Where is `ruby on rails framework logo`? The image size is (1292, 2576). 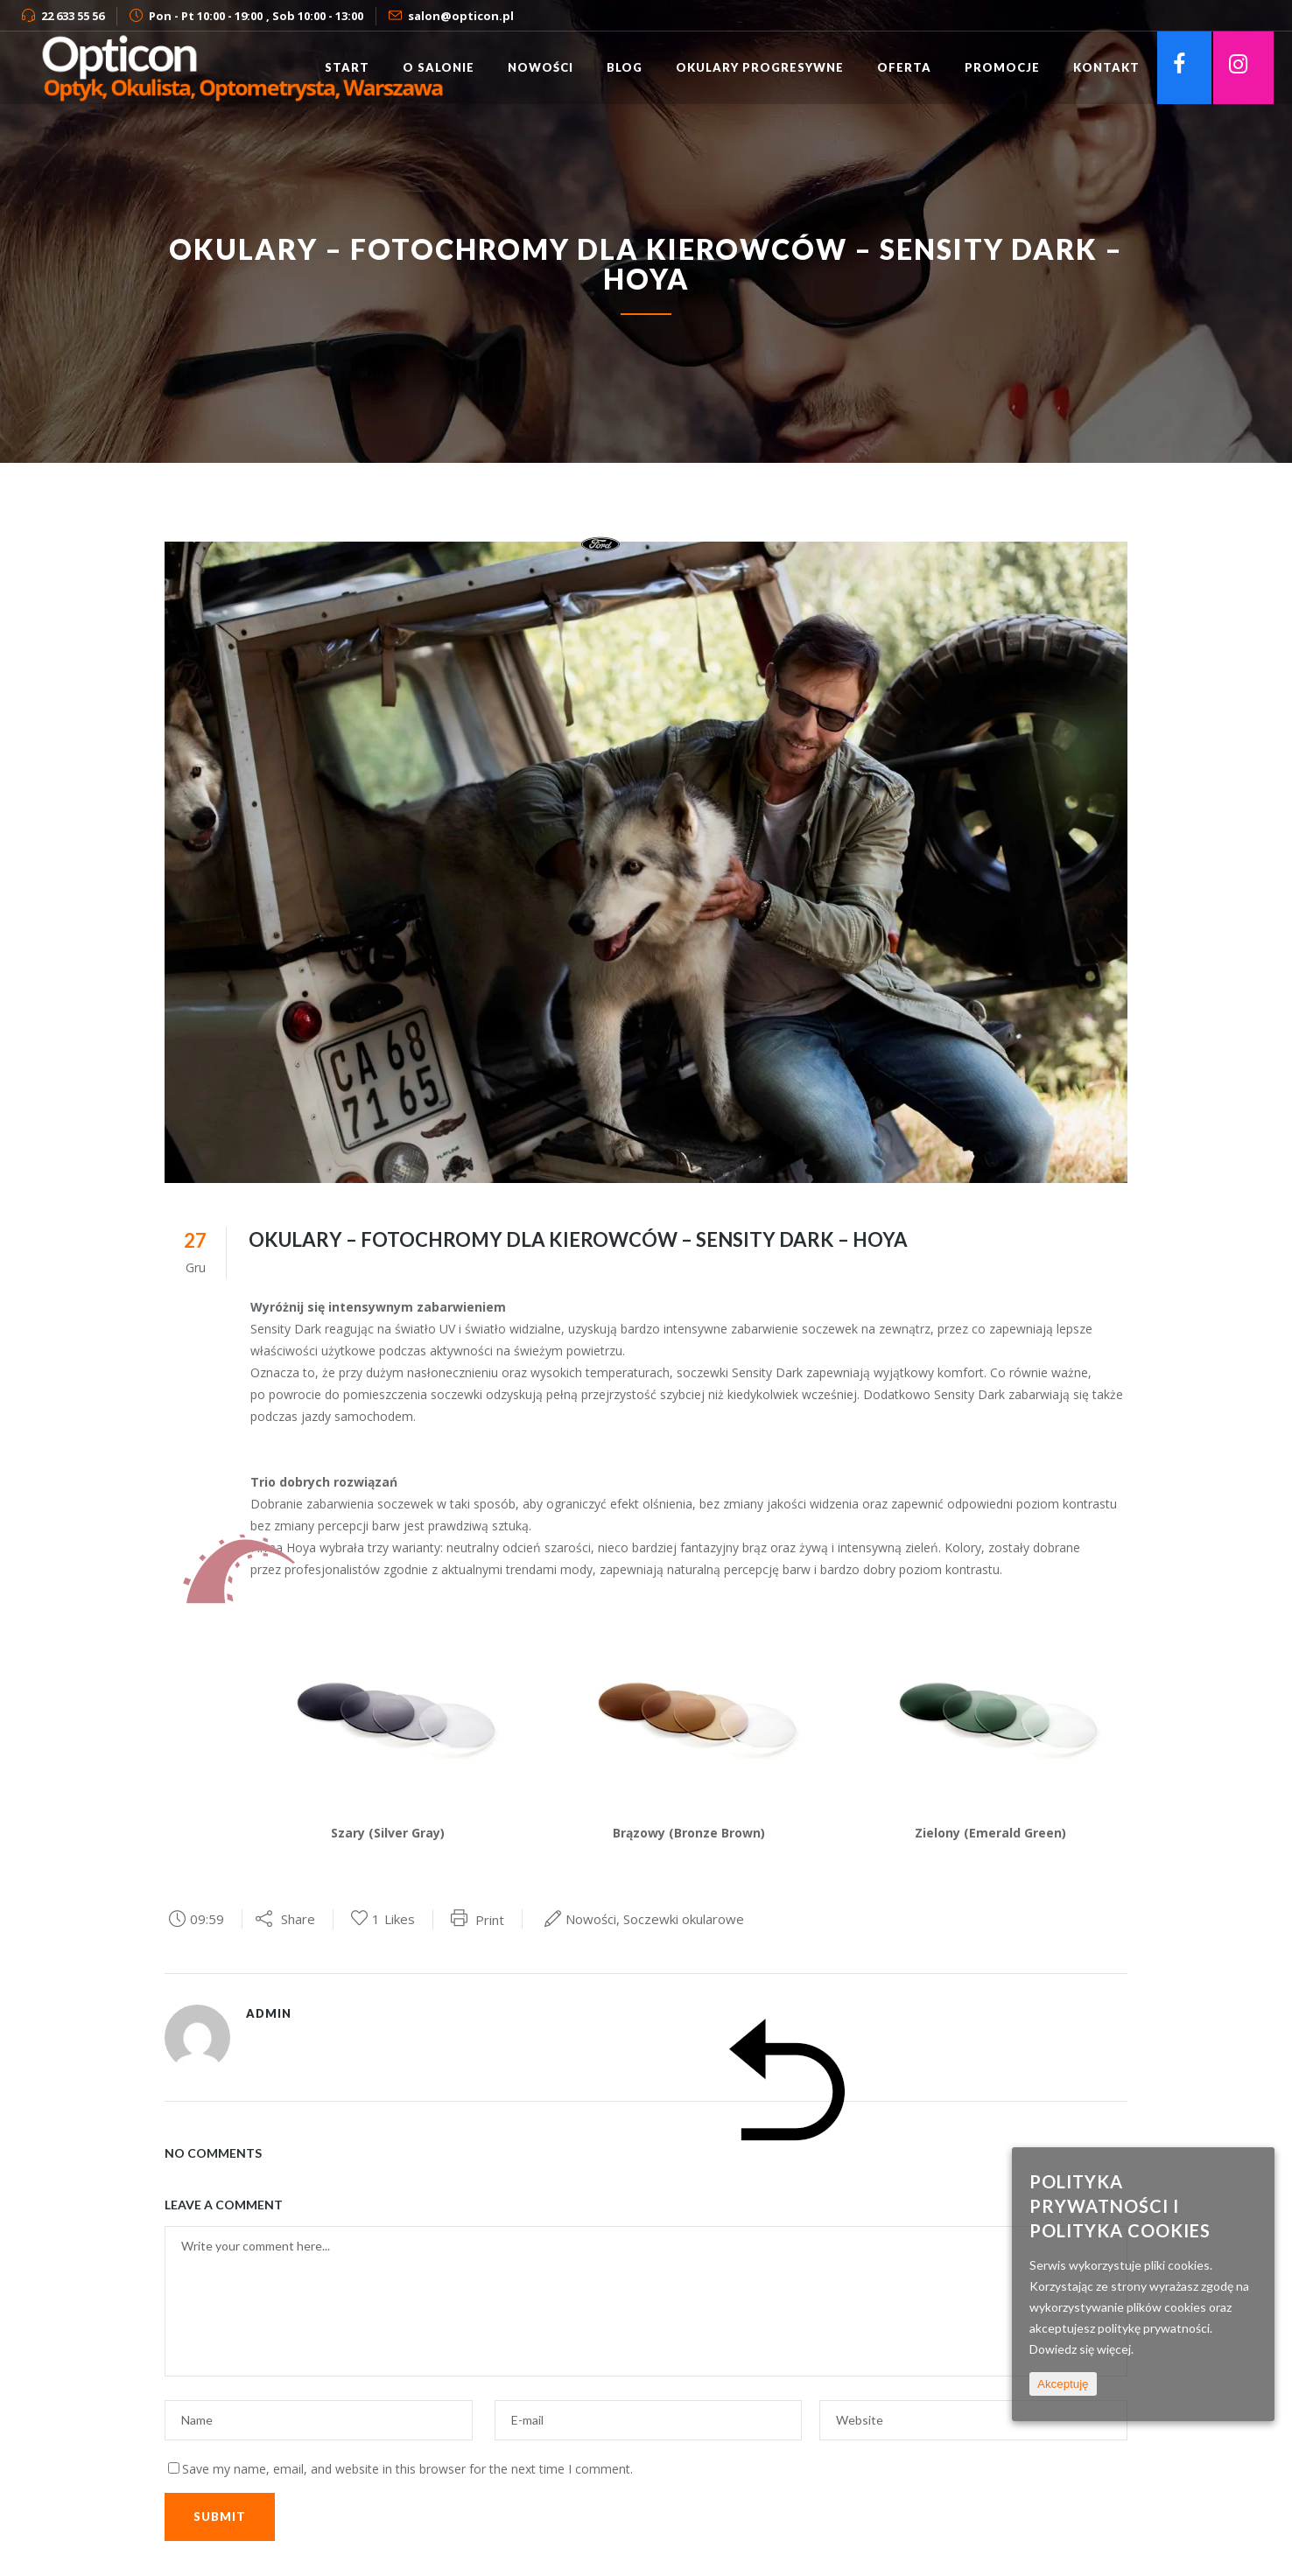
ruby on rails framework logo is located at coordinates (239, 1569).